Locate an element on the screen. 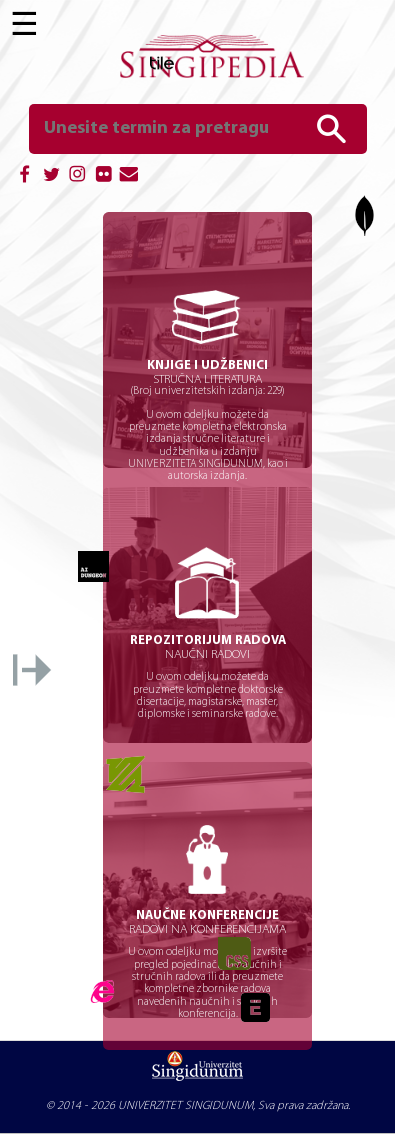 This screenshot has height=1134, width=395. open ERPNext application is located at coordinates (255, 1007).